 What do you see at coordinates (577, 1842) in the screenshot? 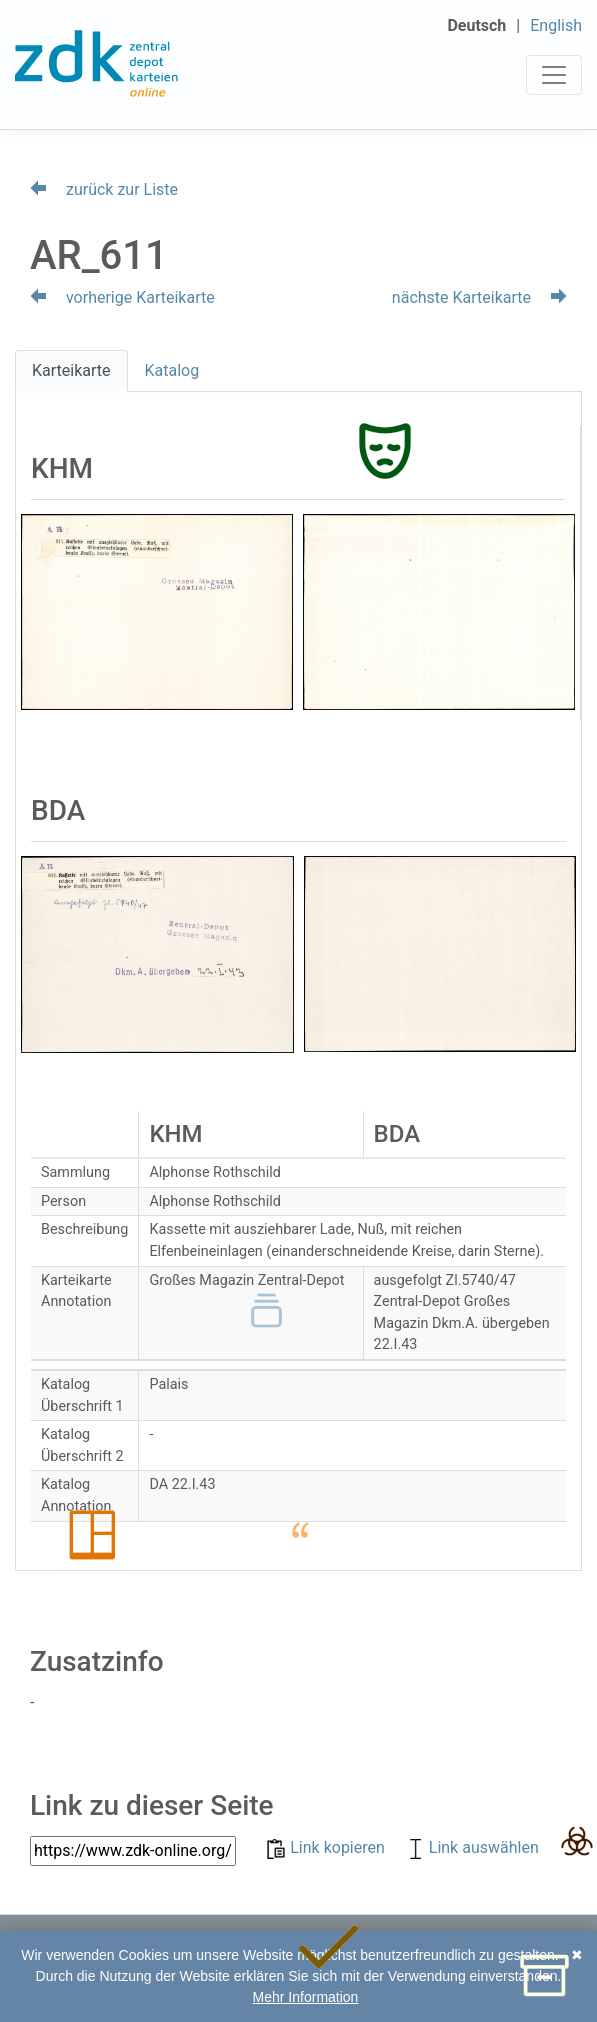
I see `indicates hazardous or dangerous content` at bounding box center [577, 1842].